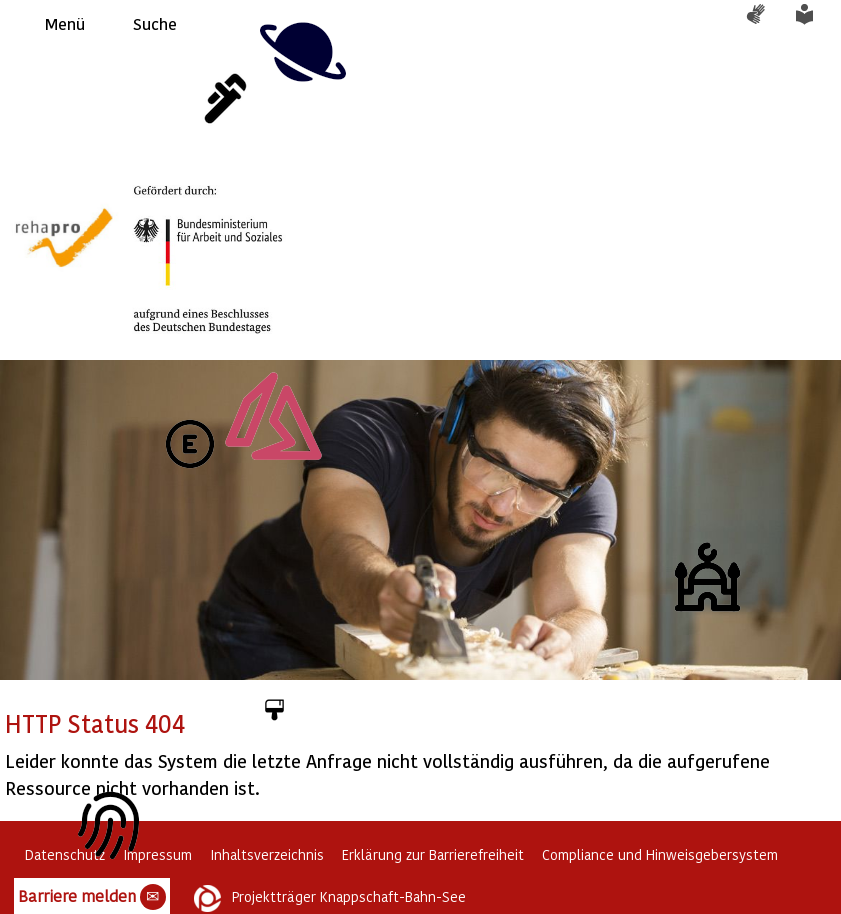 The height and width of the screenshot is (914, 841). What do you see at coordinates (190, 444) in the screenshot?
I see `indicates east direction on a map or compass` at bounding box center [190, 444].